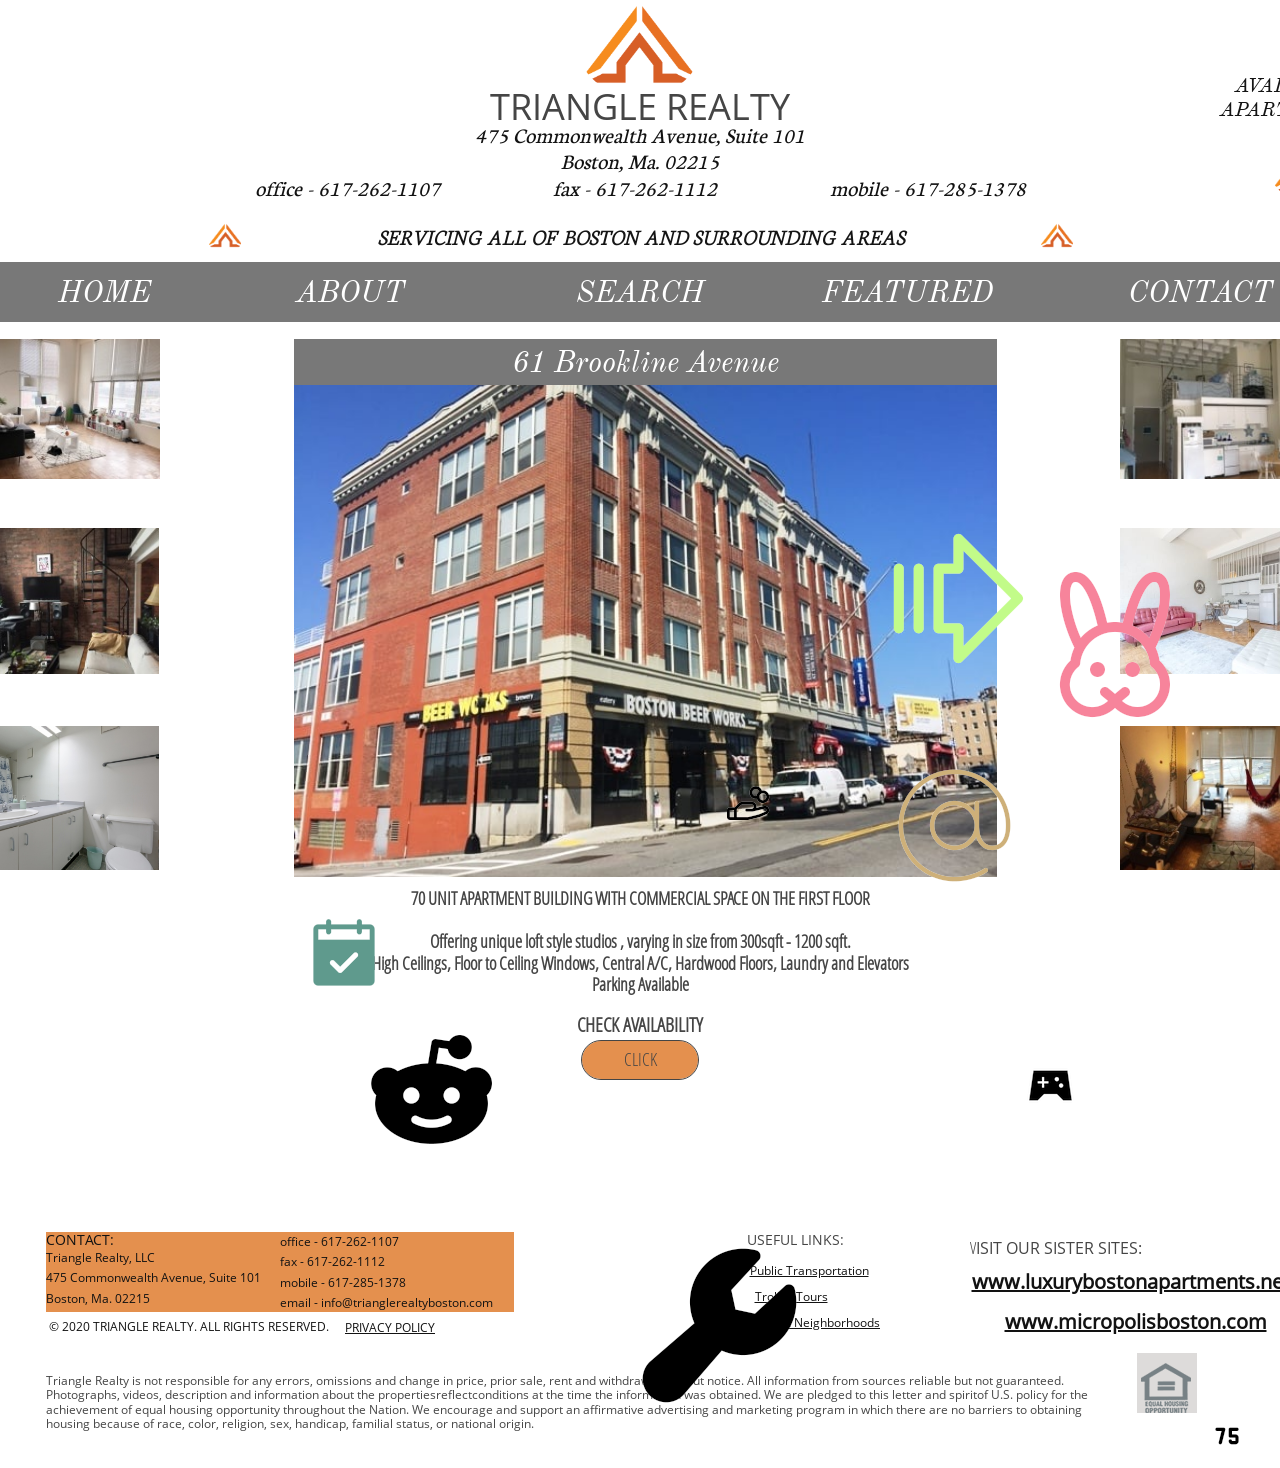  What do you see at coordinates (749, 804) in the screenshot?
I see `make a payment or donation` at bounding box center [749, 804].